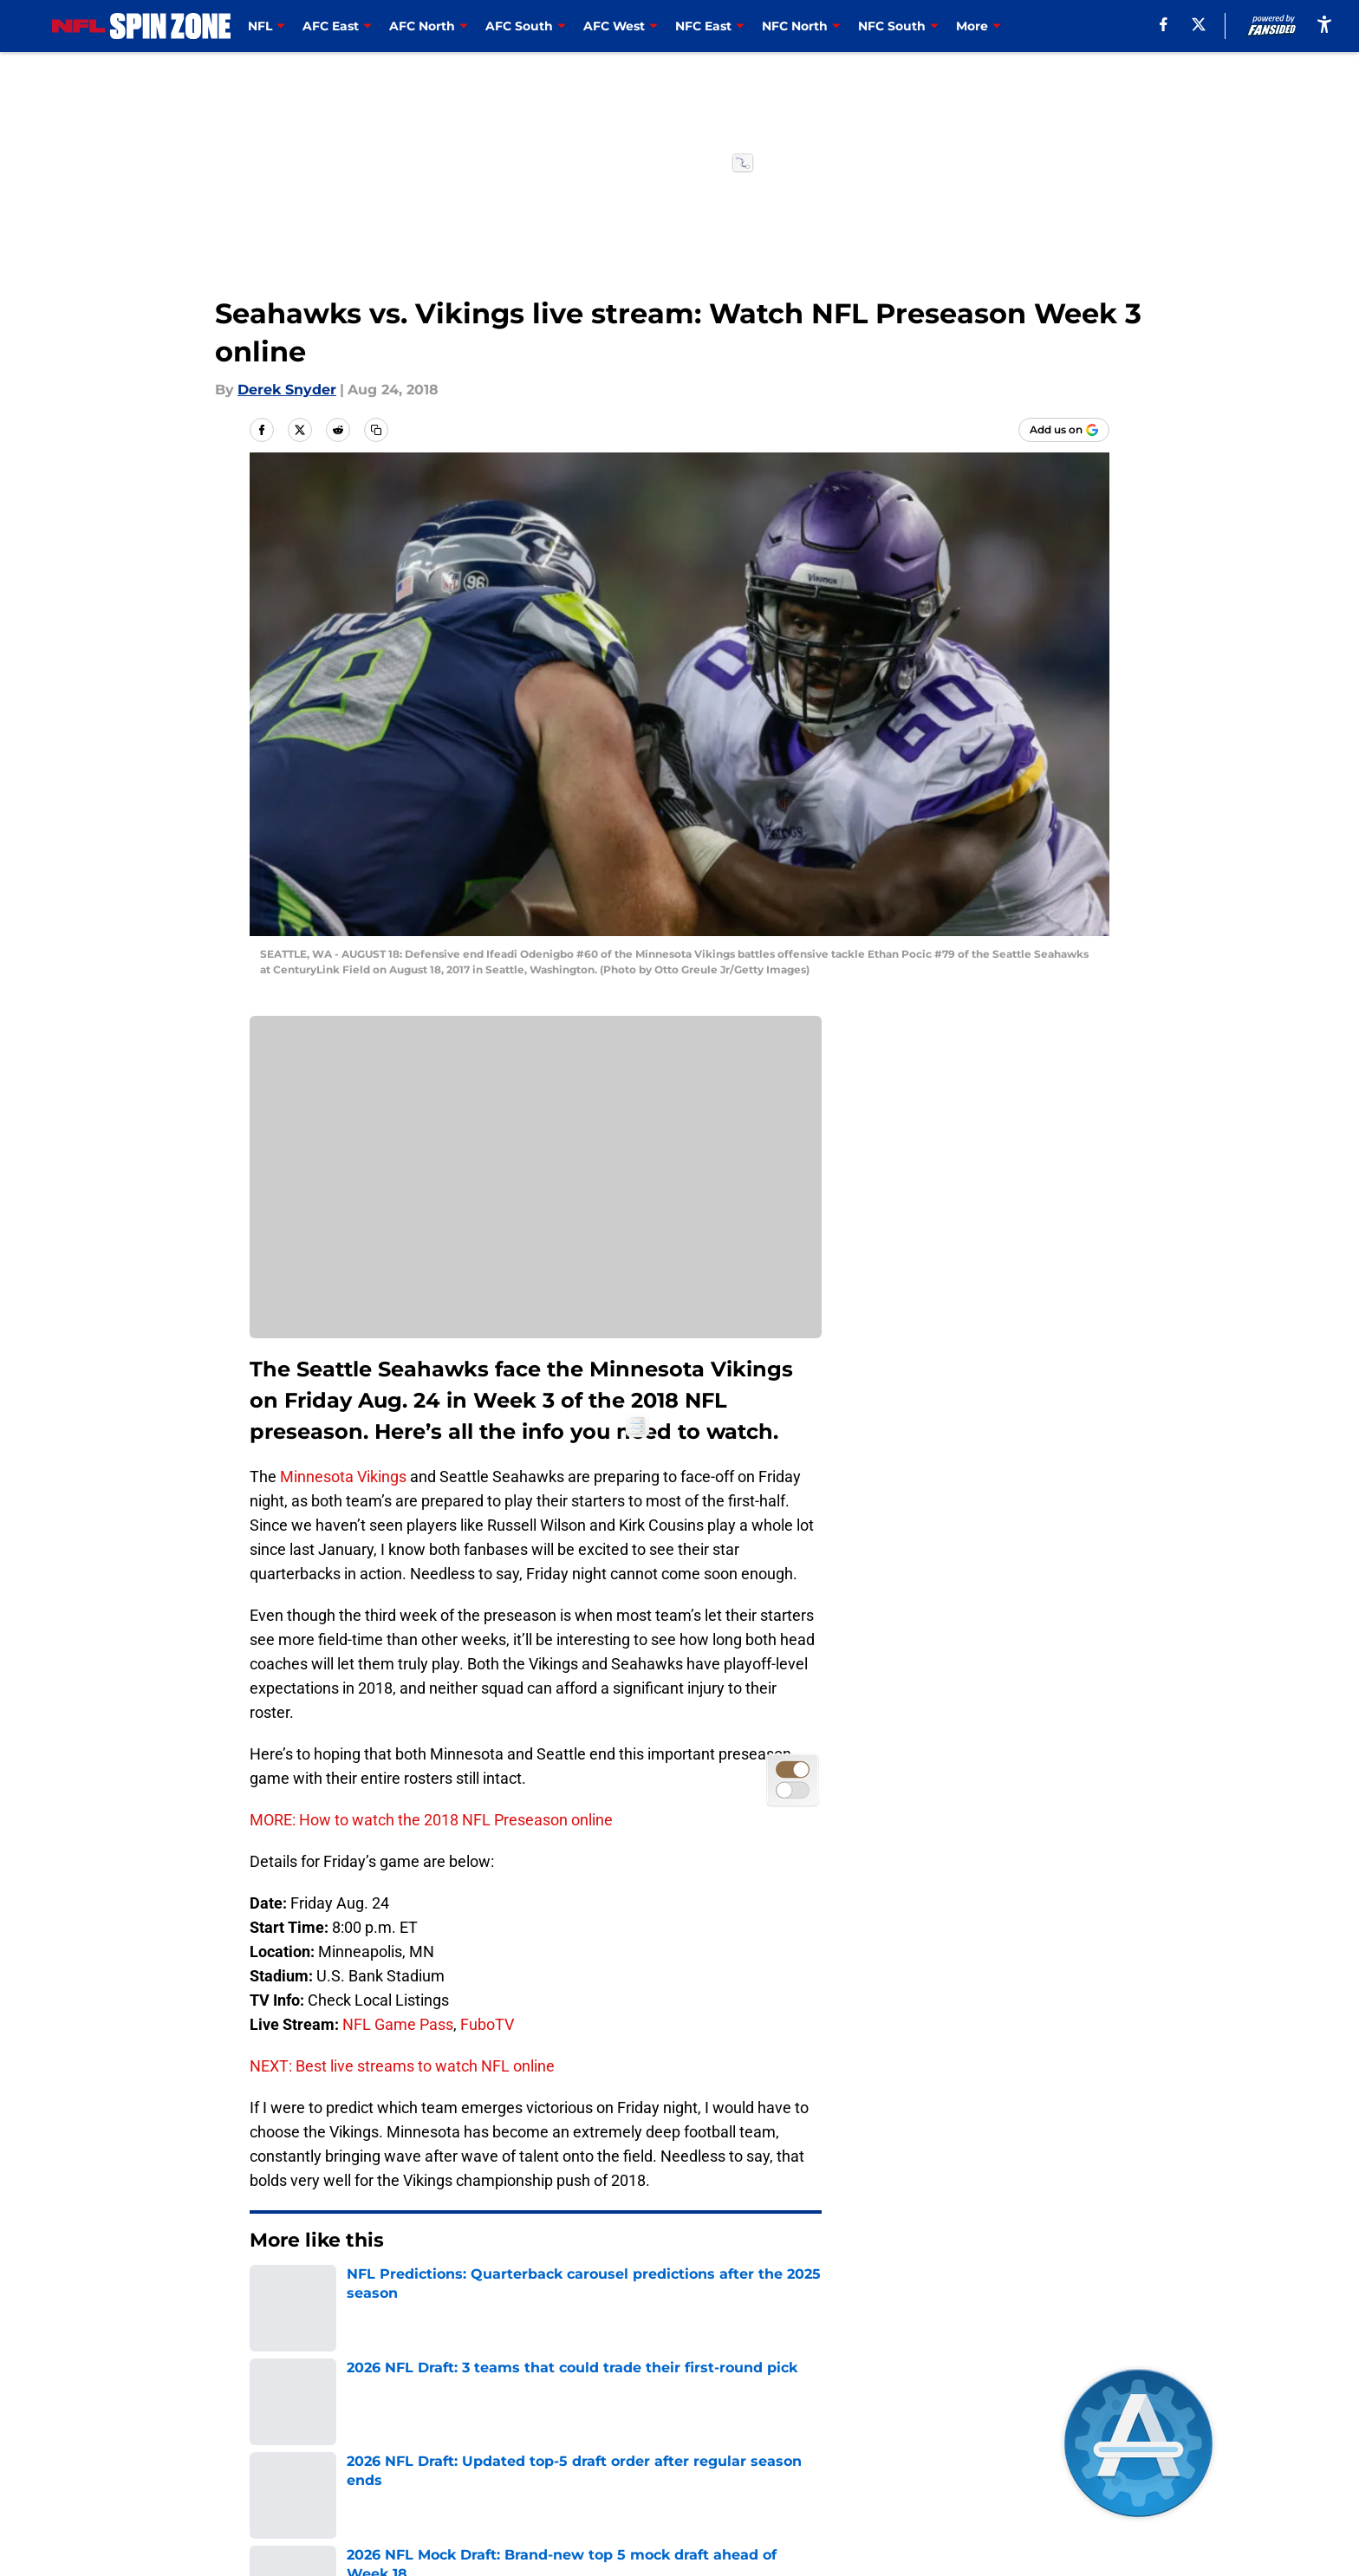 This screenshot has height=2576, width=1359. Describe the element at coordinates (792, 1779) in the screenshot. I see `open system settings or preferences` at that location.